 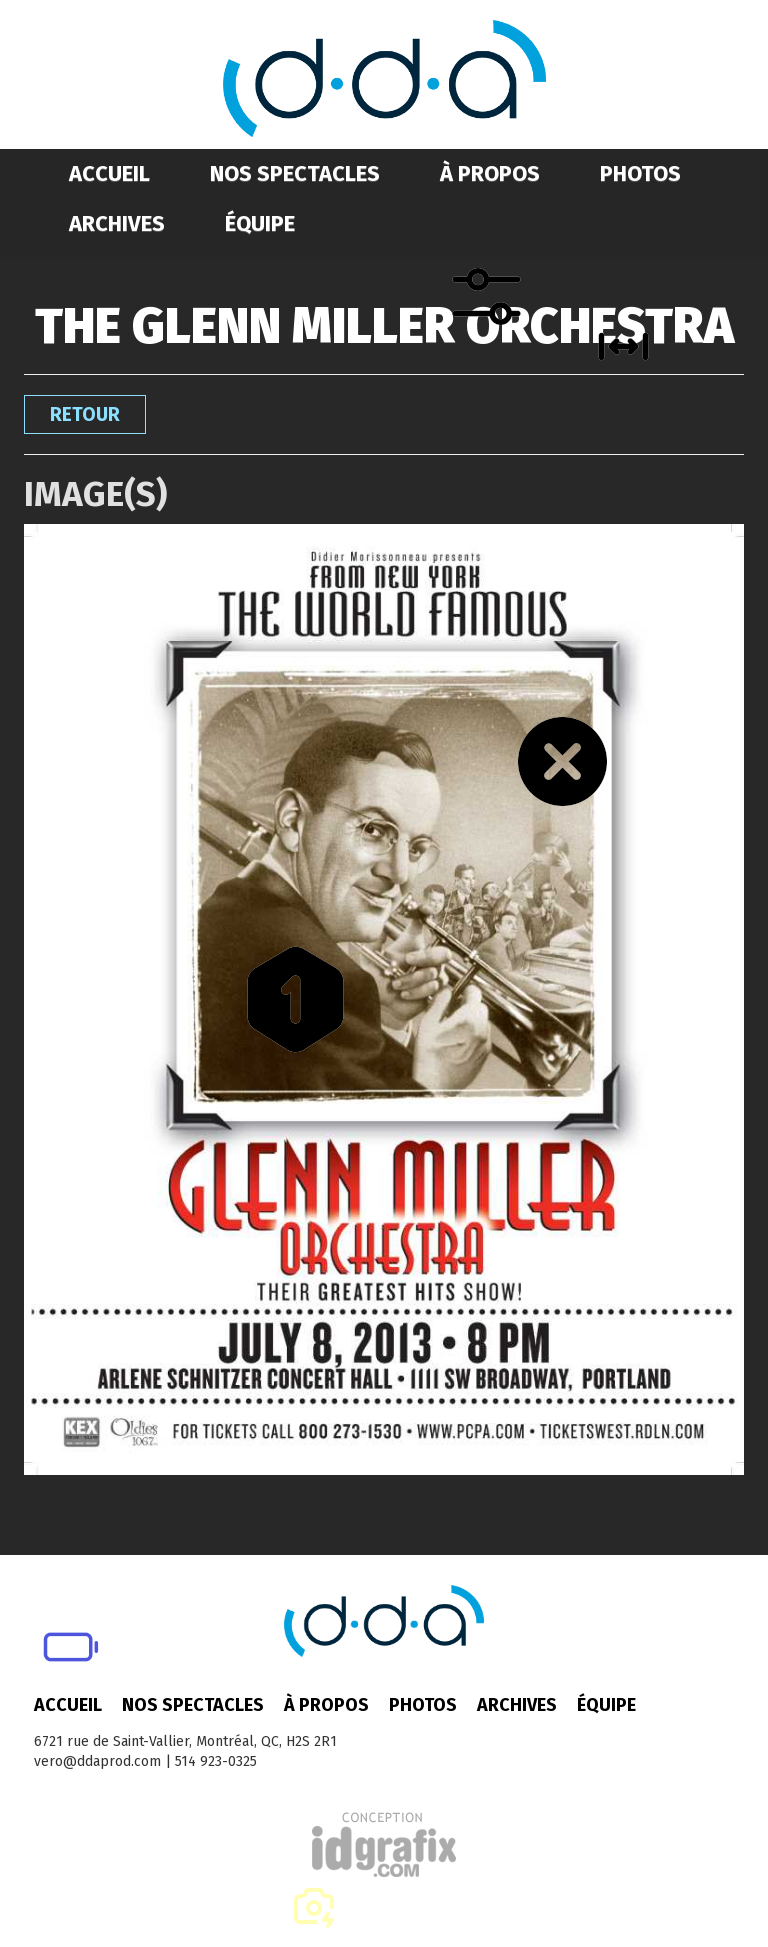 I want to click on adjust settings or preferences, so click(x=486, y=296).